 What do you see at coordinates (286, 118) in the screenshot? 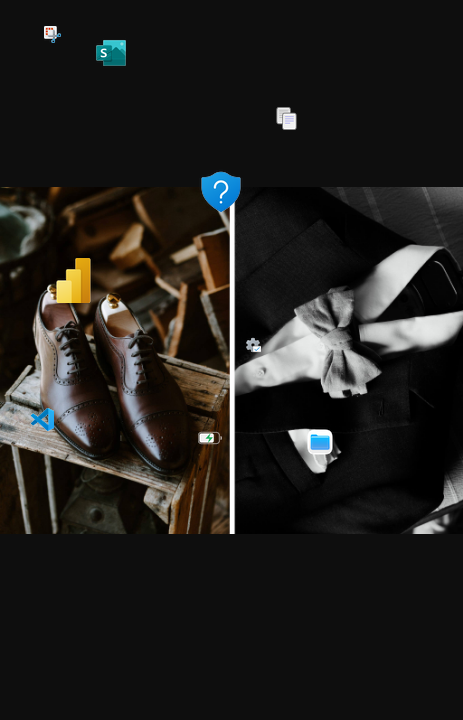
I see `copy selected content to clipboard` at bounding box center [286, 118].